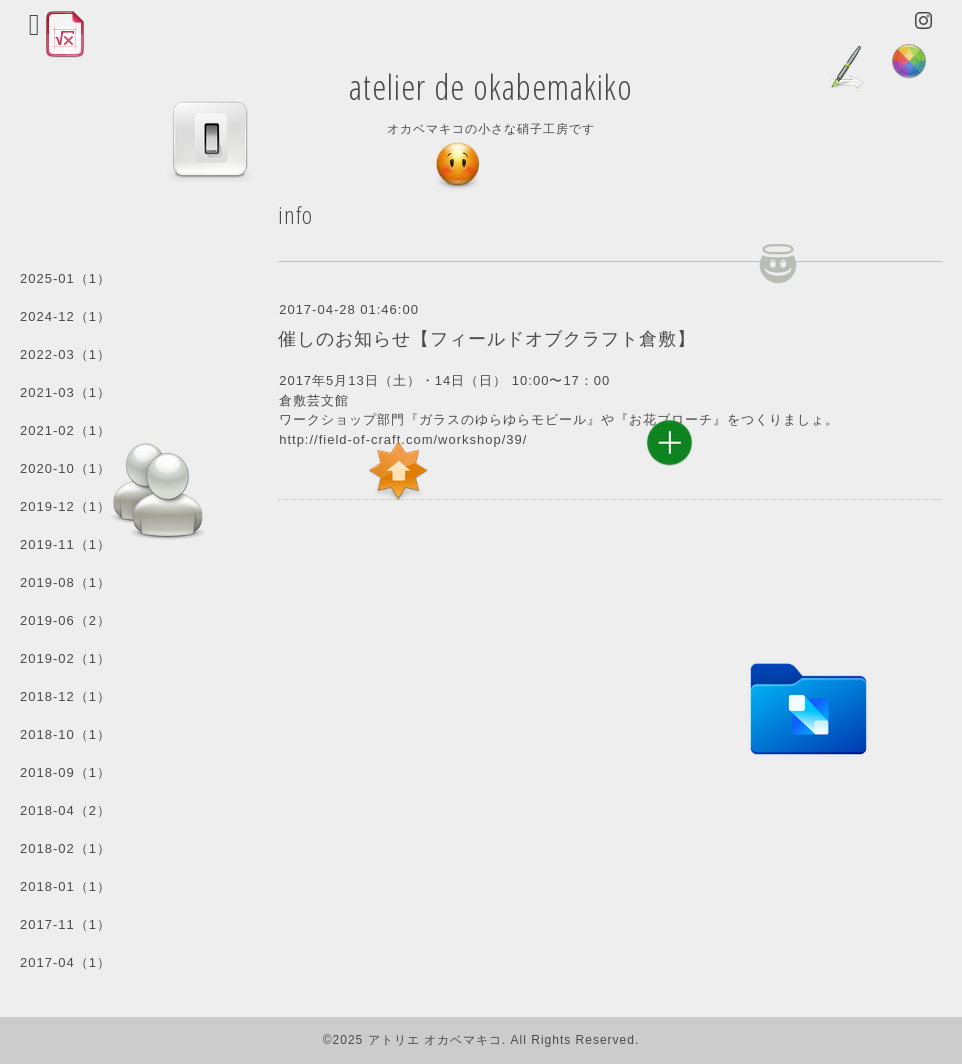 The width and height of the screenshot is (962, 1064). What do you see at coordinates (669, 442) in the screenshot?
I see `add a new item` at bounding box center [669, 442].